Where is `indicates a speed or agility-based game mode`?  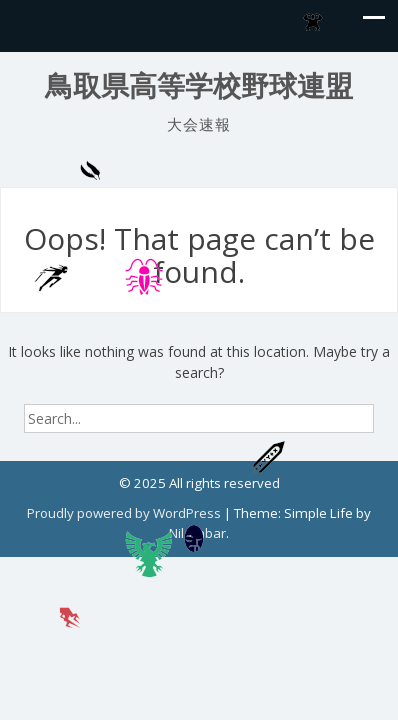
indicates a speed or agility-based game mode is located at coordinates (51, 278).